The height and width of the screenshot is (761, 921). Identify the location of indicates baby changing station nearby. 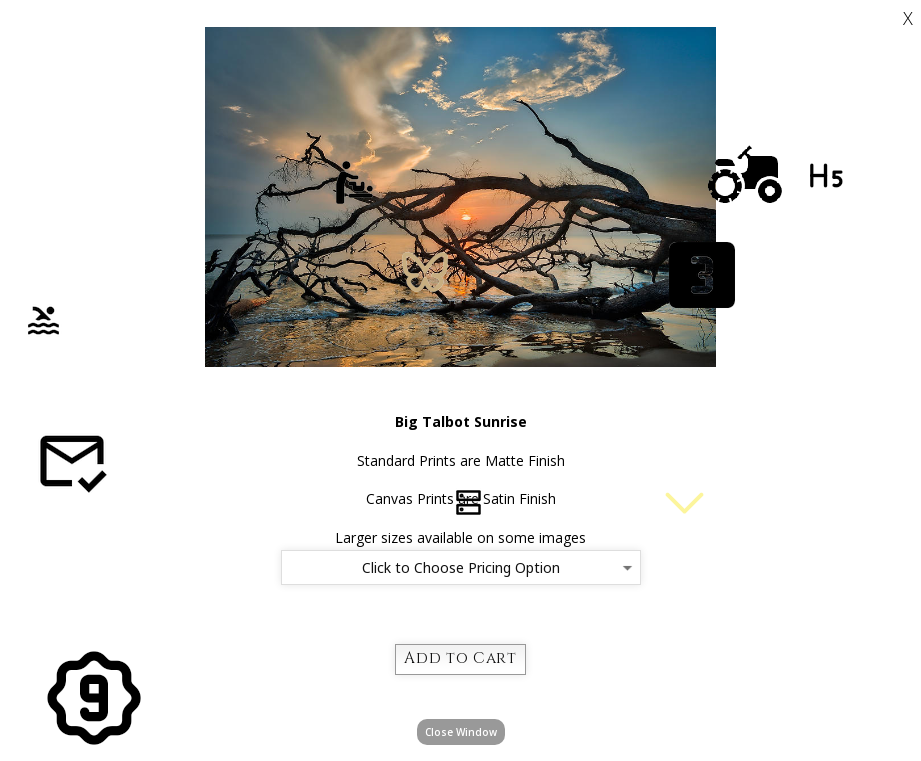
(354, 183).